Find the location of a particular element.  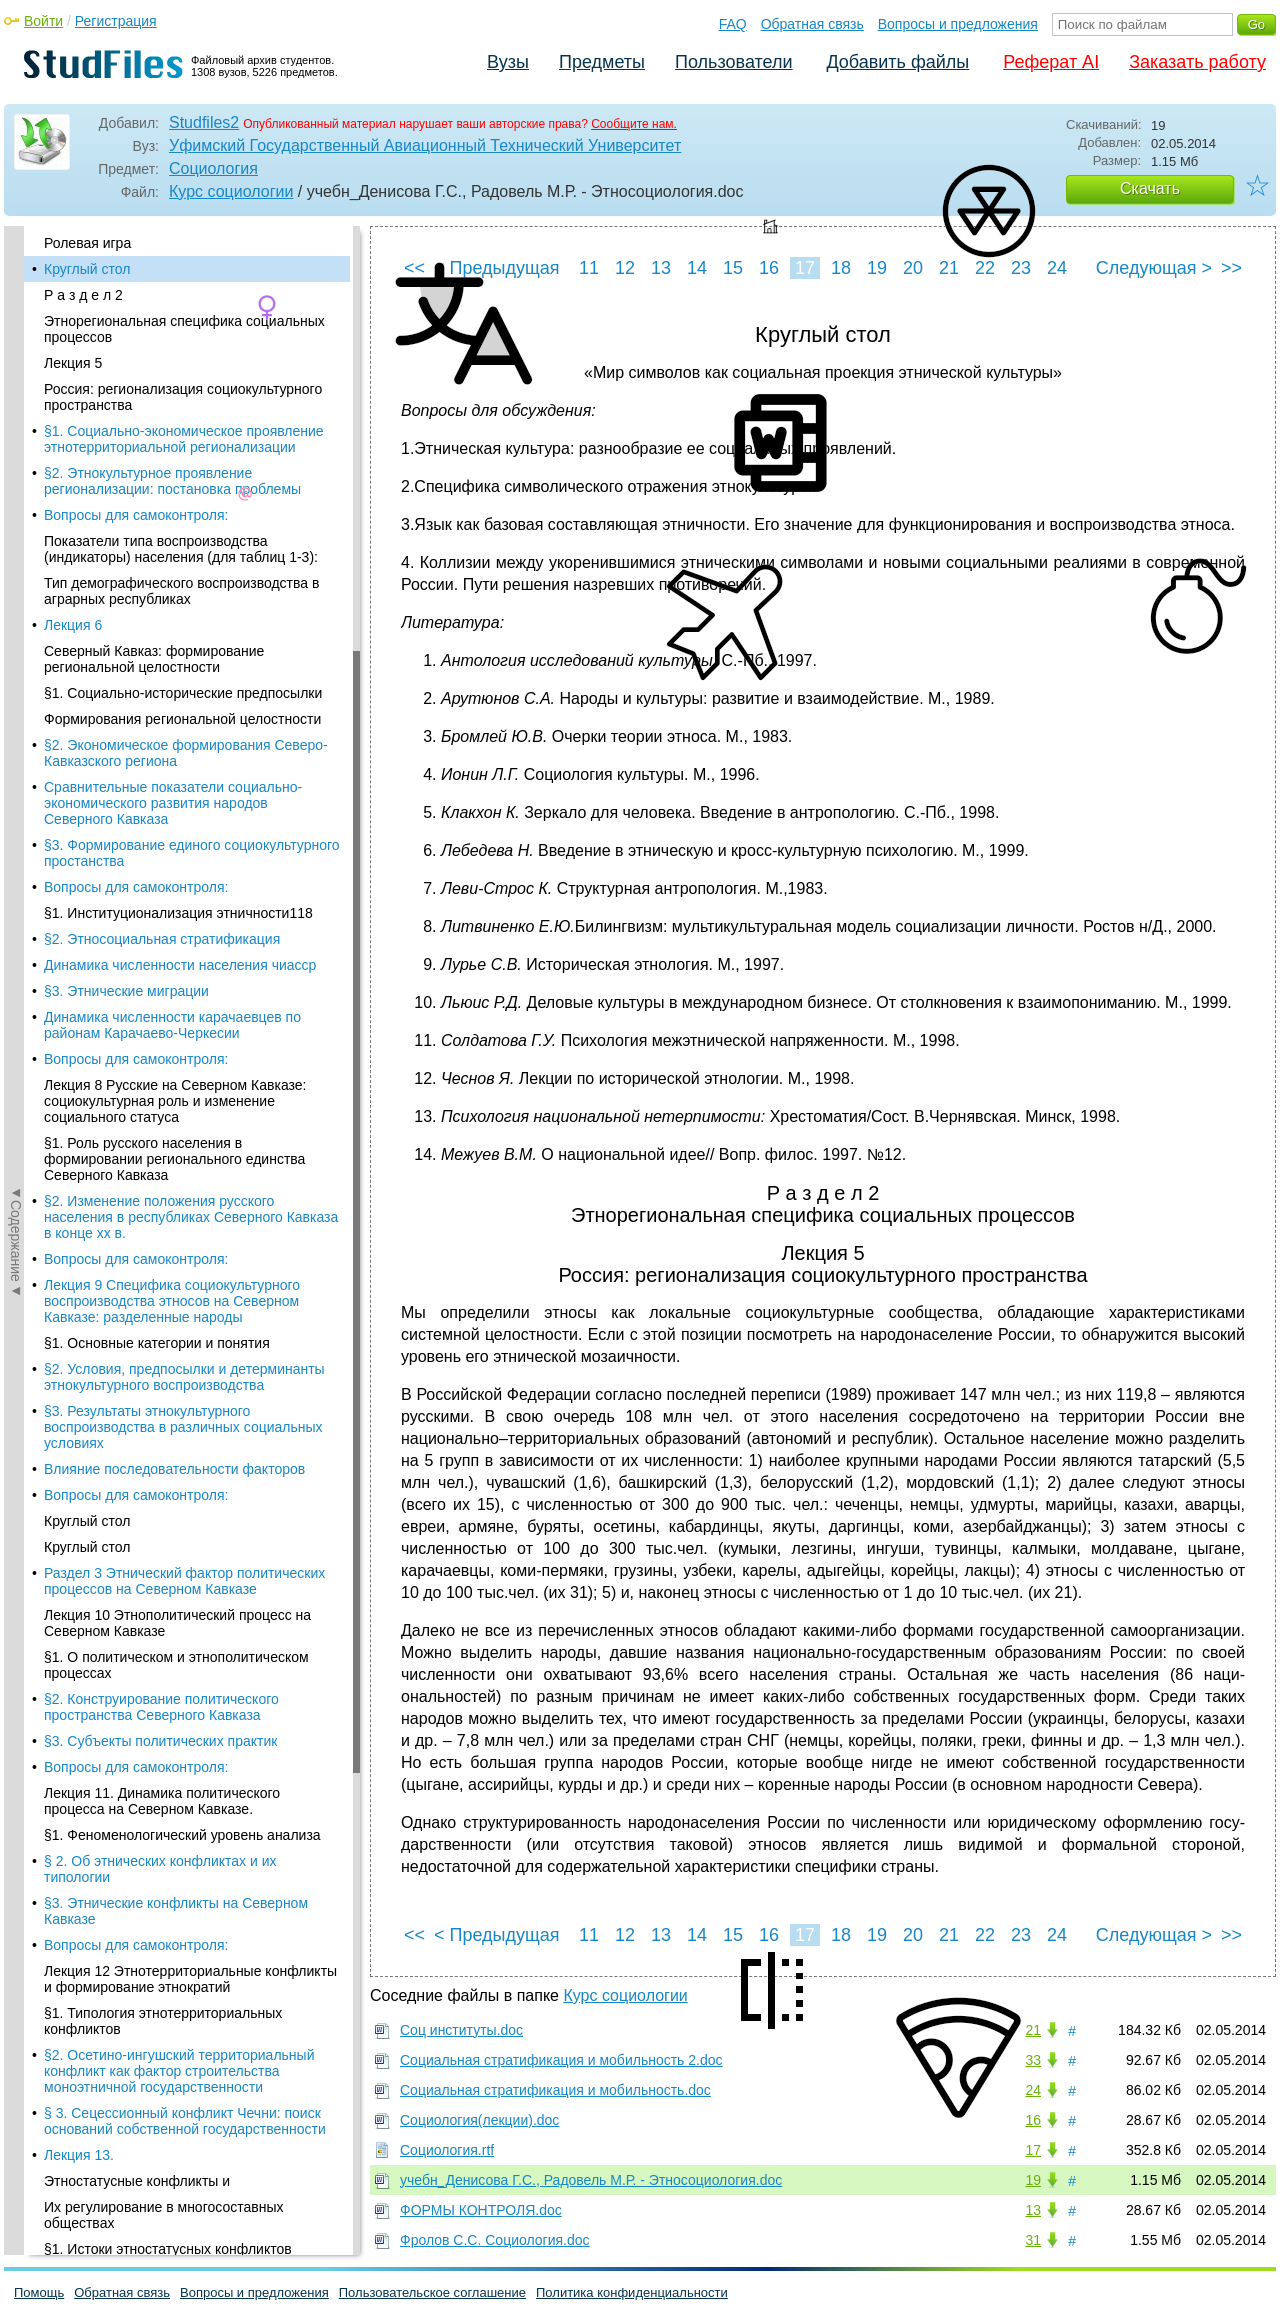

indicates a destructive or dangerous action is located at coordinates (1193, 604).